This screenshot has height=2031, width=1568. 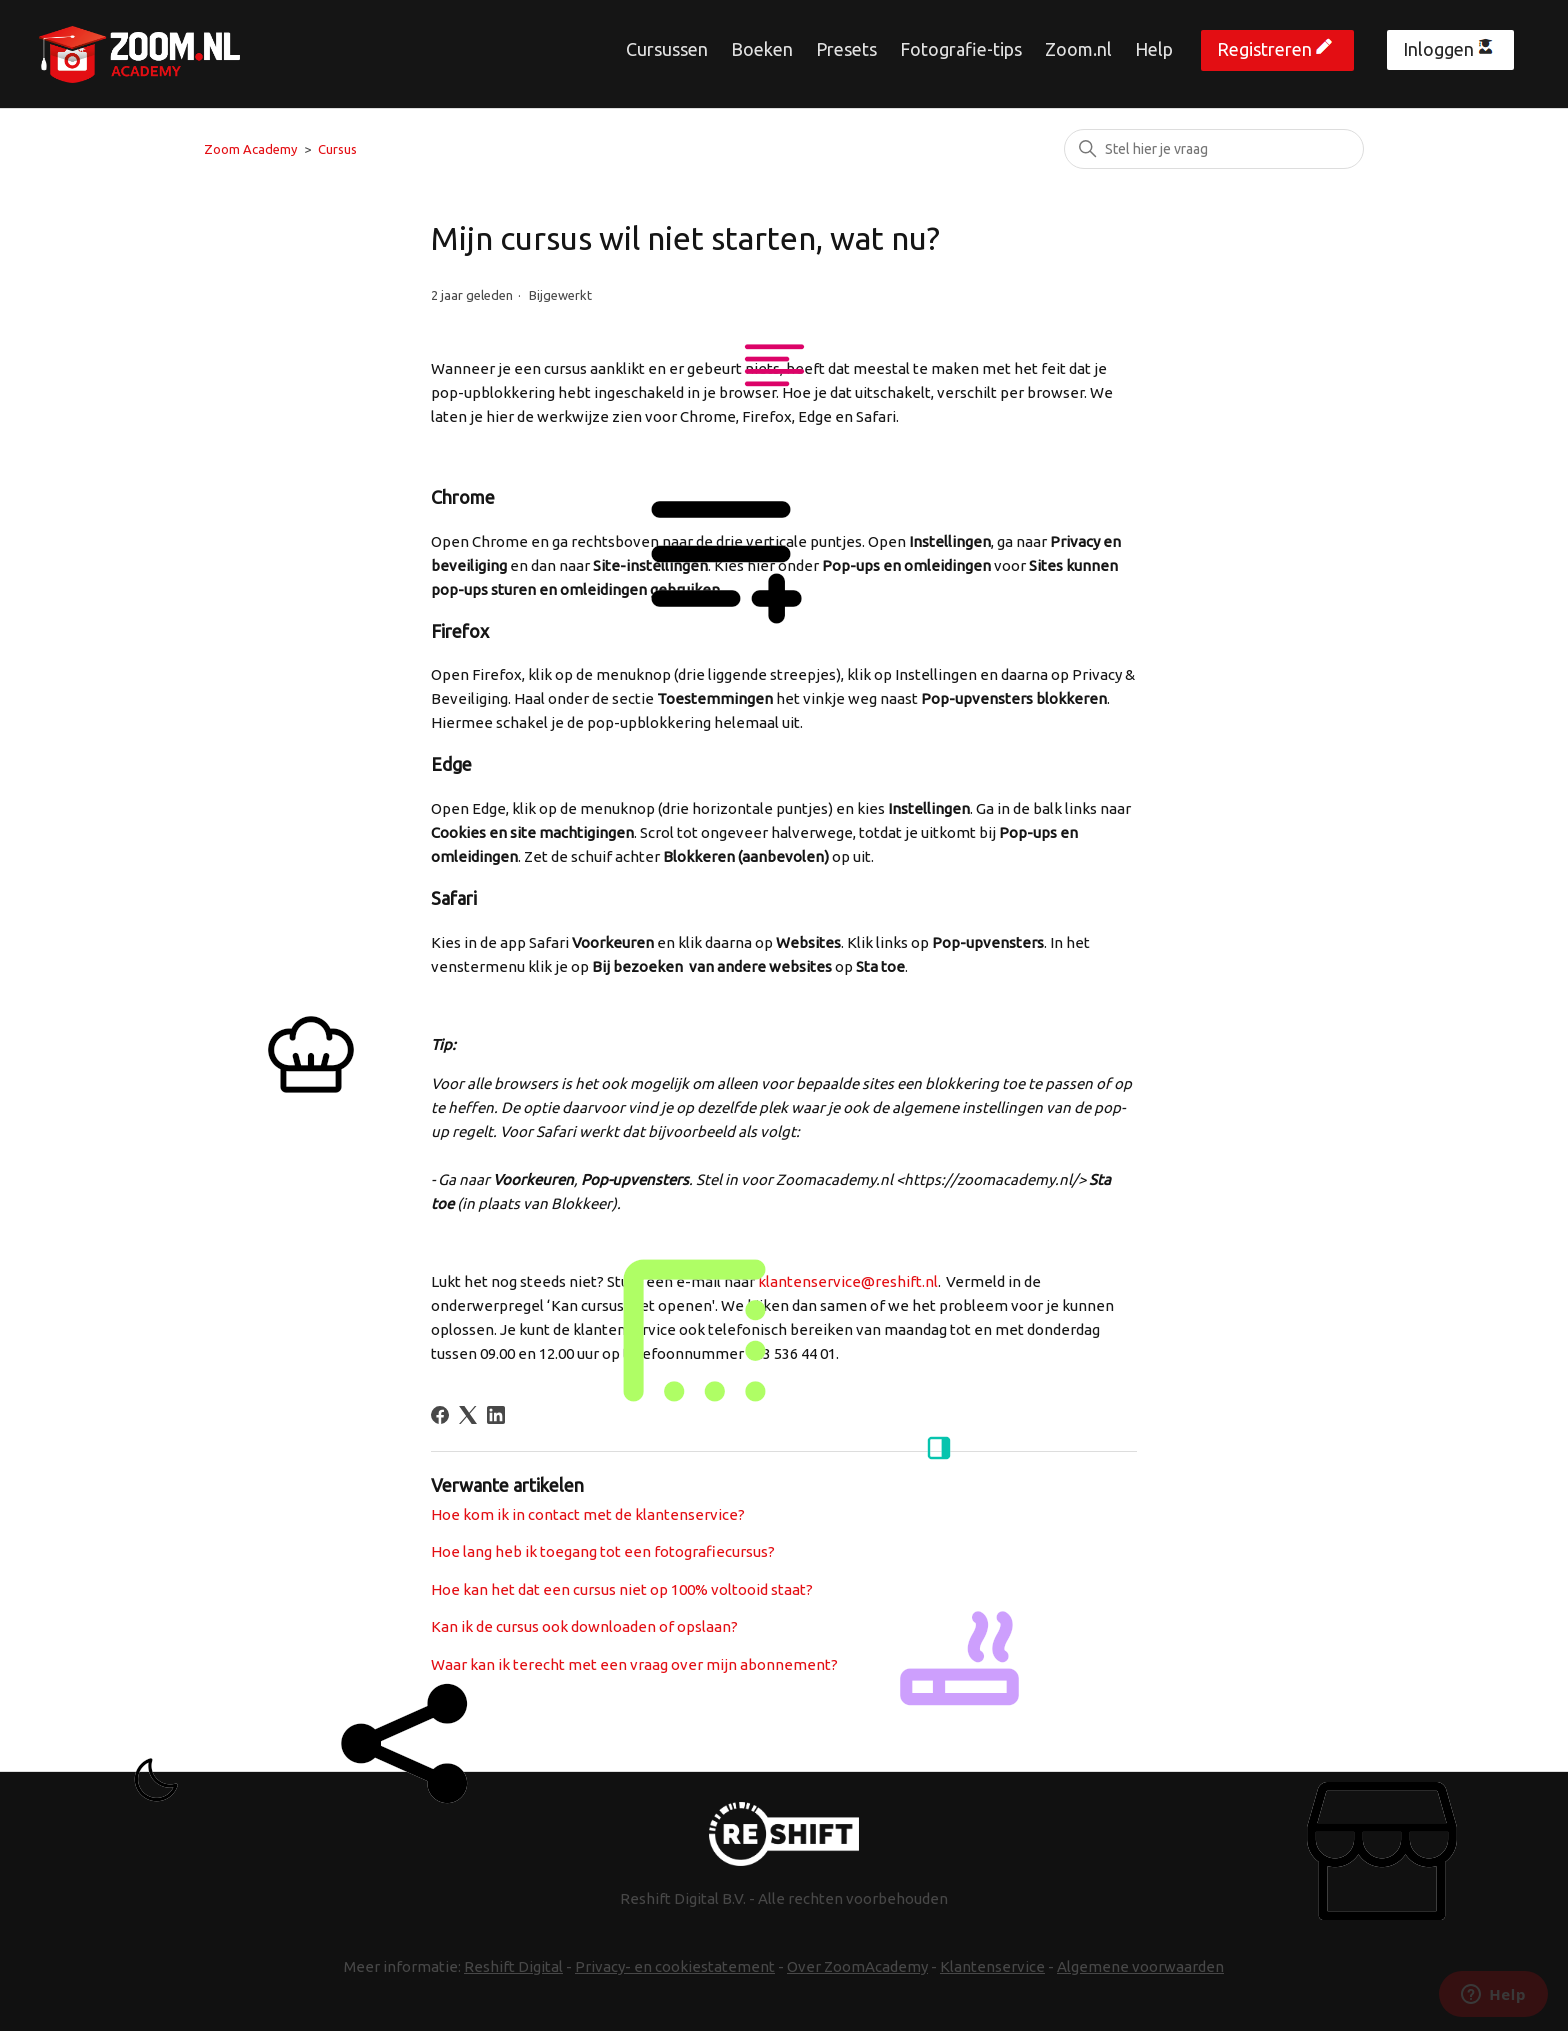 I want to click on indicates a designated smoking area, so click(x=959, y=1670).